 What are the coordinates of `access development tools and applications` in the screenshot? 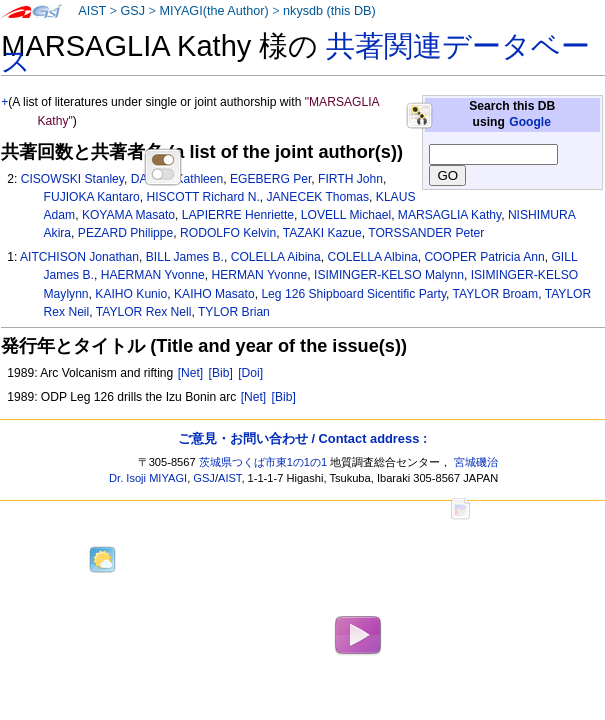 It's located at (460, 508).